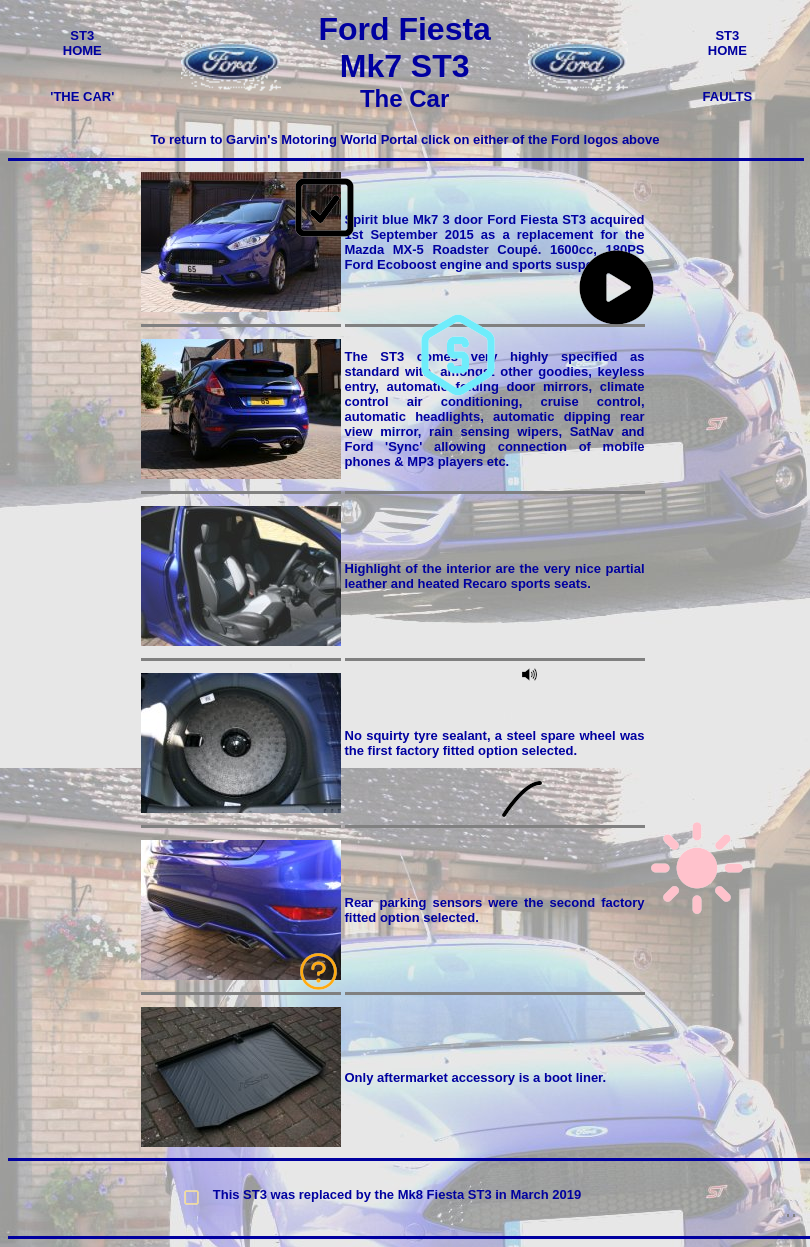 This screenshot has height=1247, width=810. What do you see at coordinates (529, 674) in the screenshot?
I see `volume is set to high or maximum` at bounding box center [529, 674].